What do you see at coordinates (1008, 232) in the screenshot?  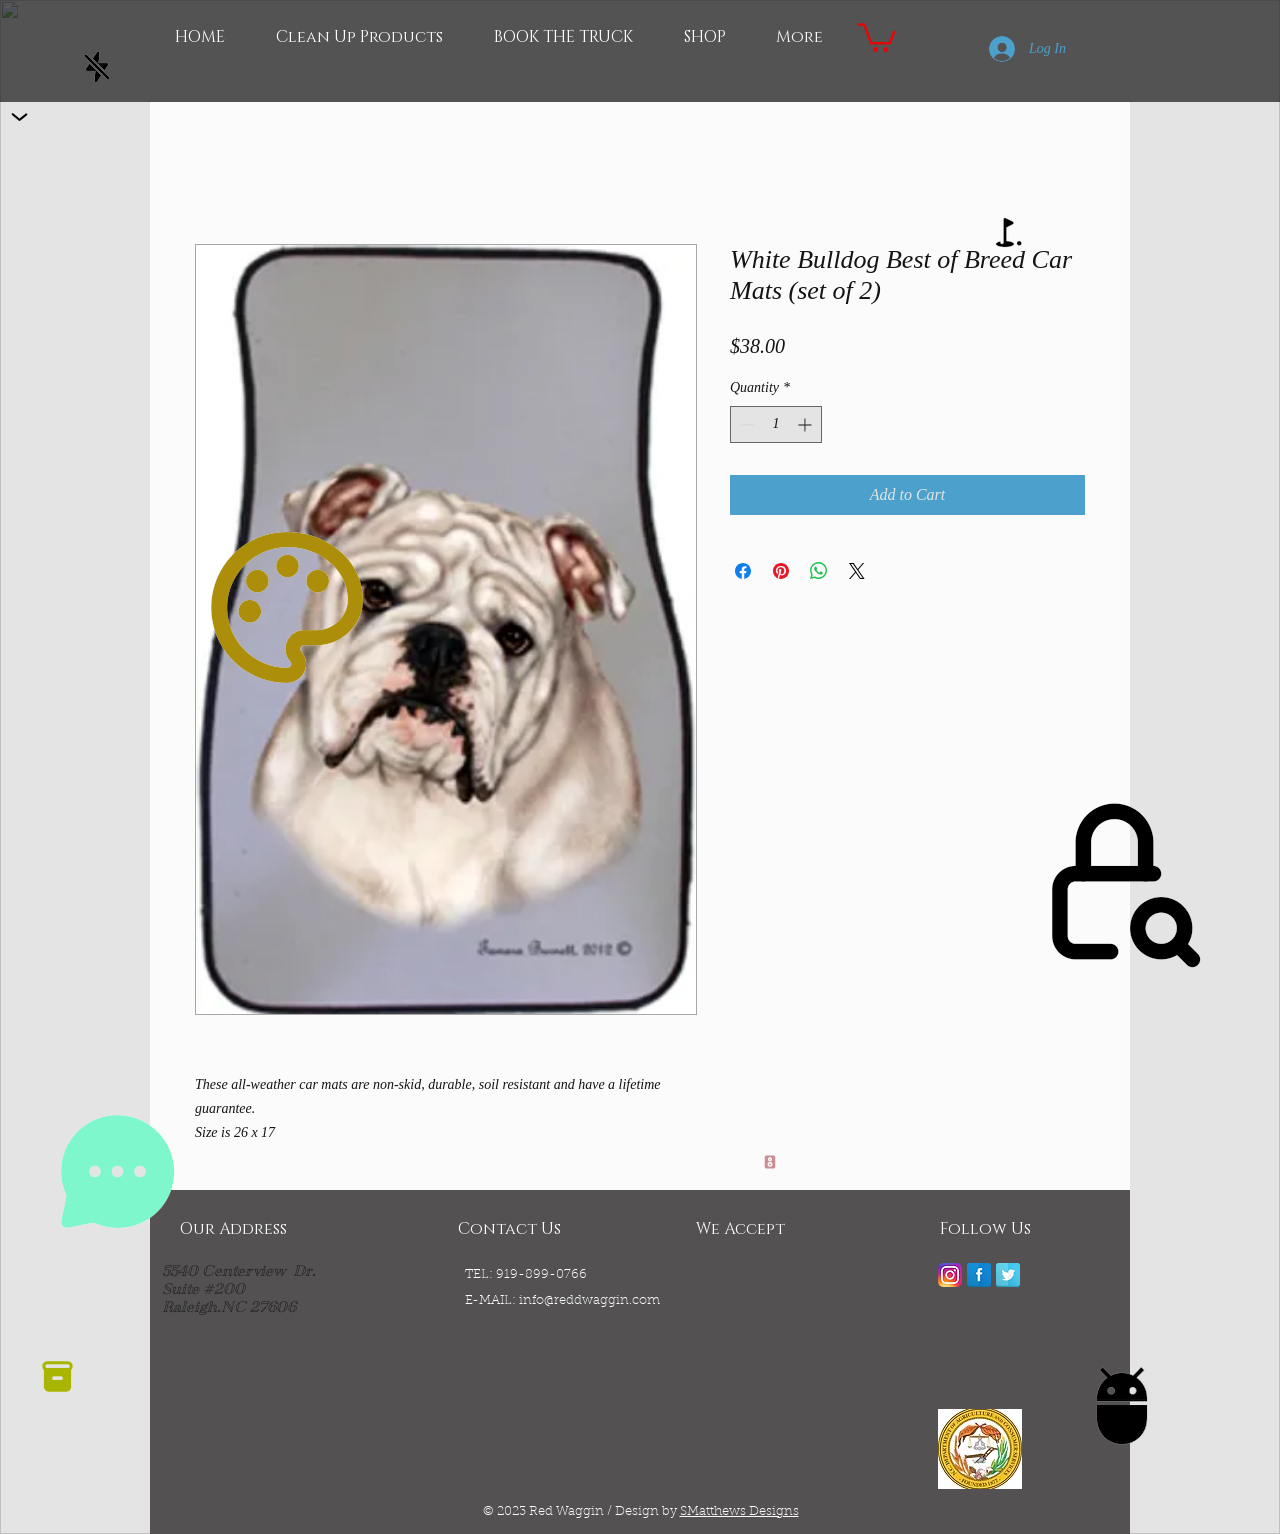 I see `view nearby golf courses` at bounding box center [1008, 232].